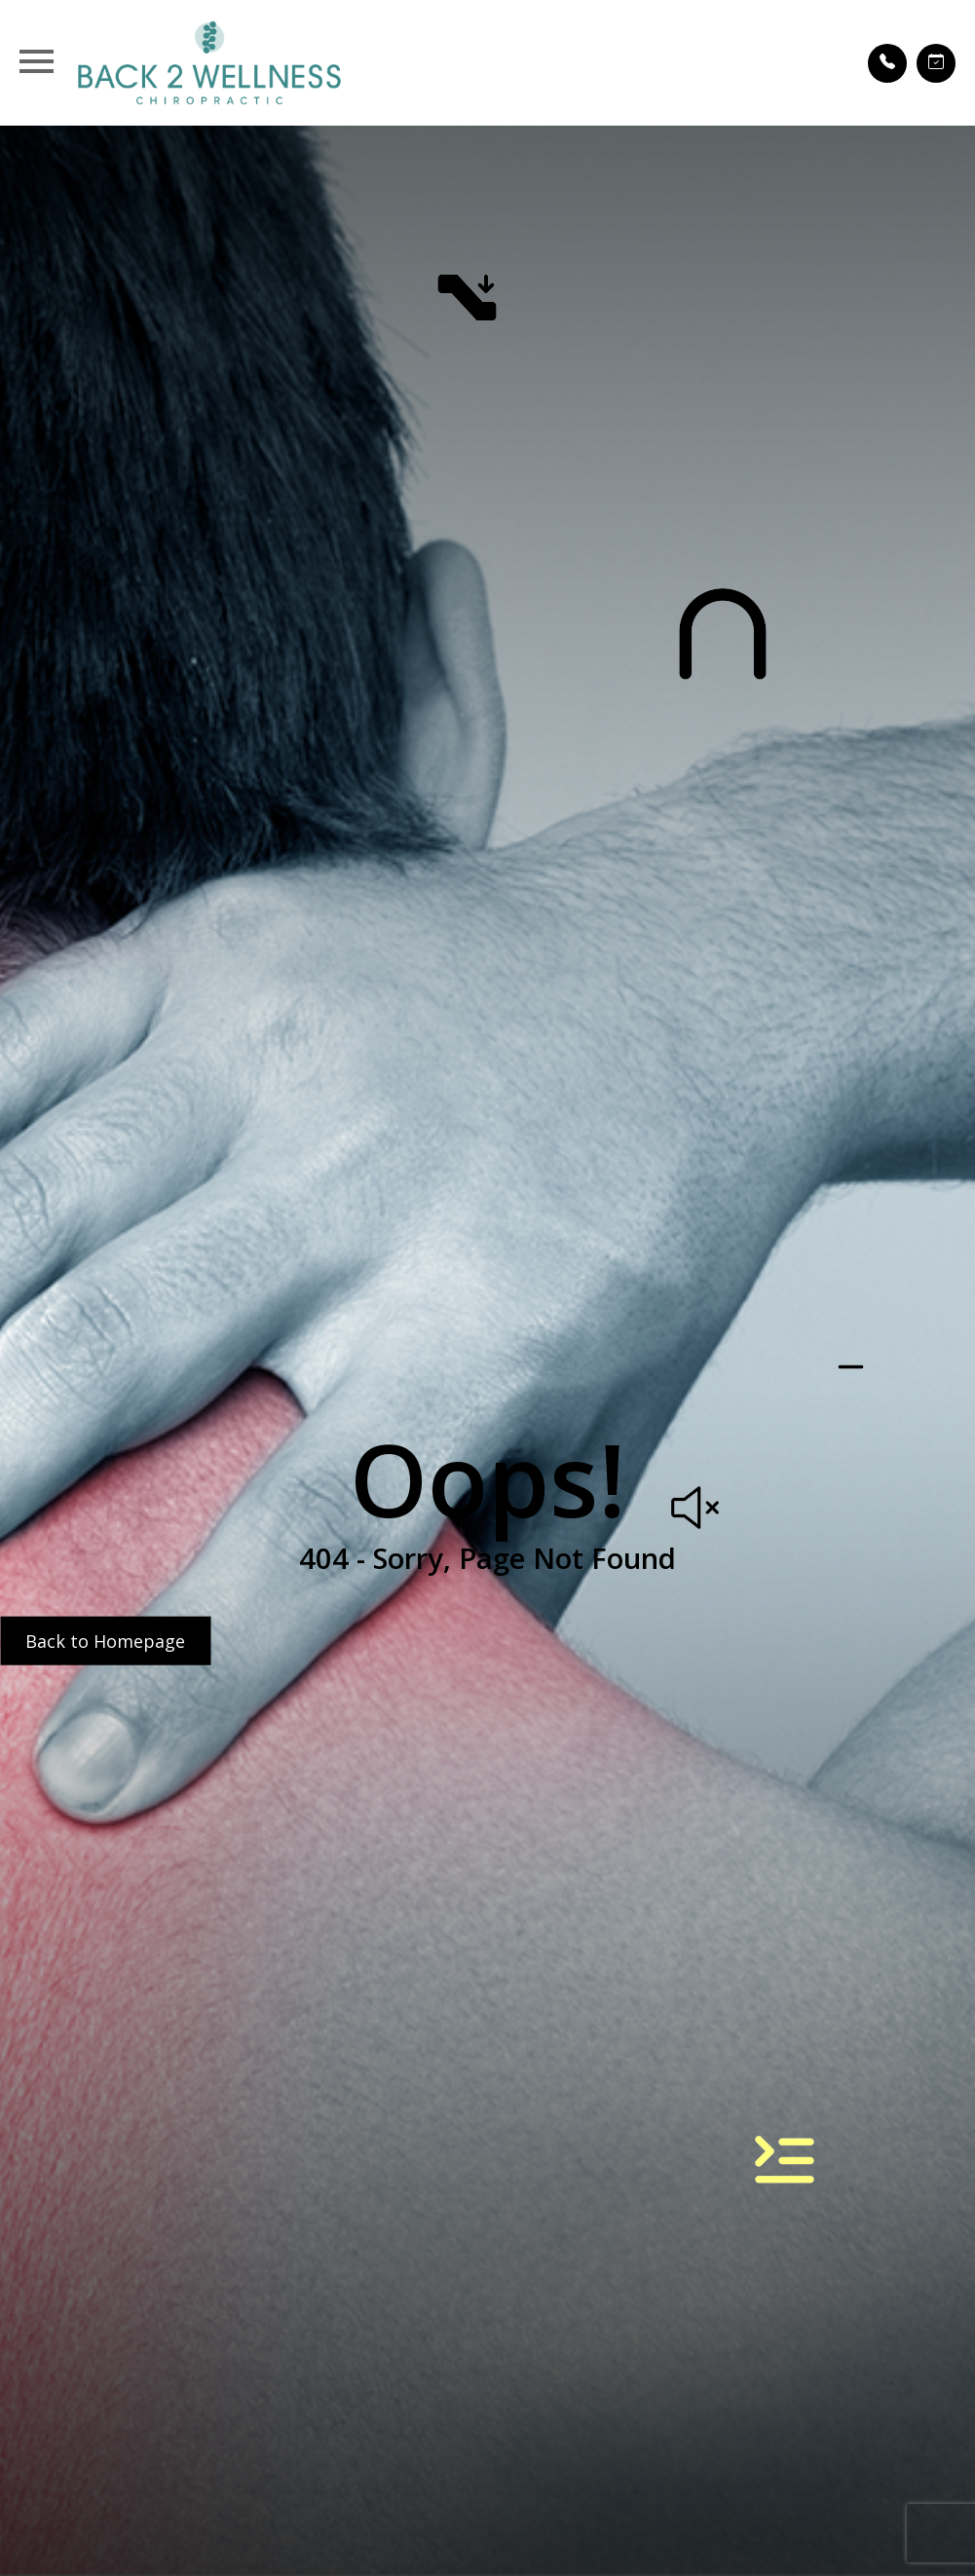 This screenshot has height=2576, width=975. I want to click on indicates set intersection in a data or math application, so click(723, 636).